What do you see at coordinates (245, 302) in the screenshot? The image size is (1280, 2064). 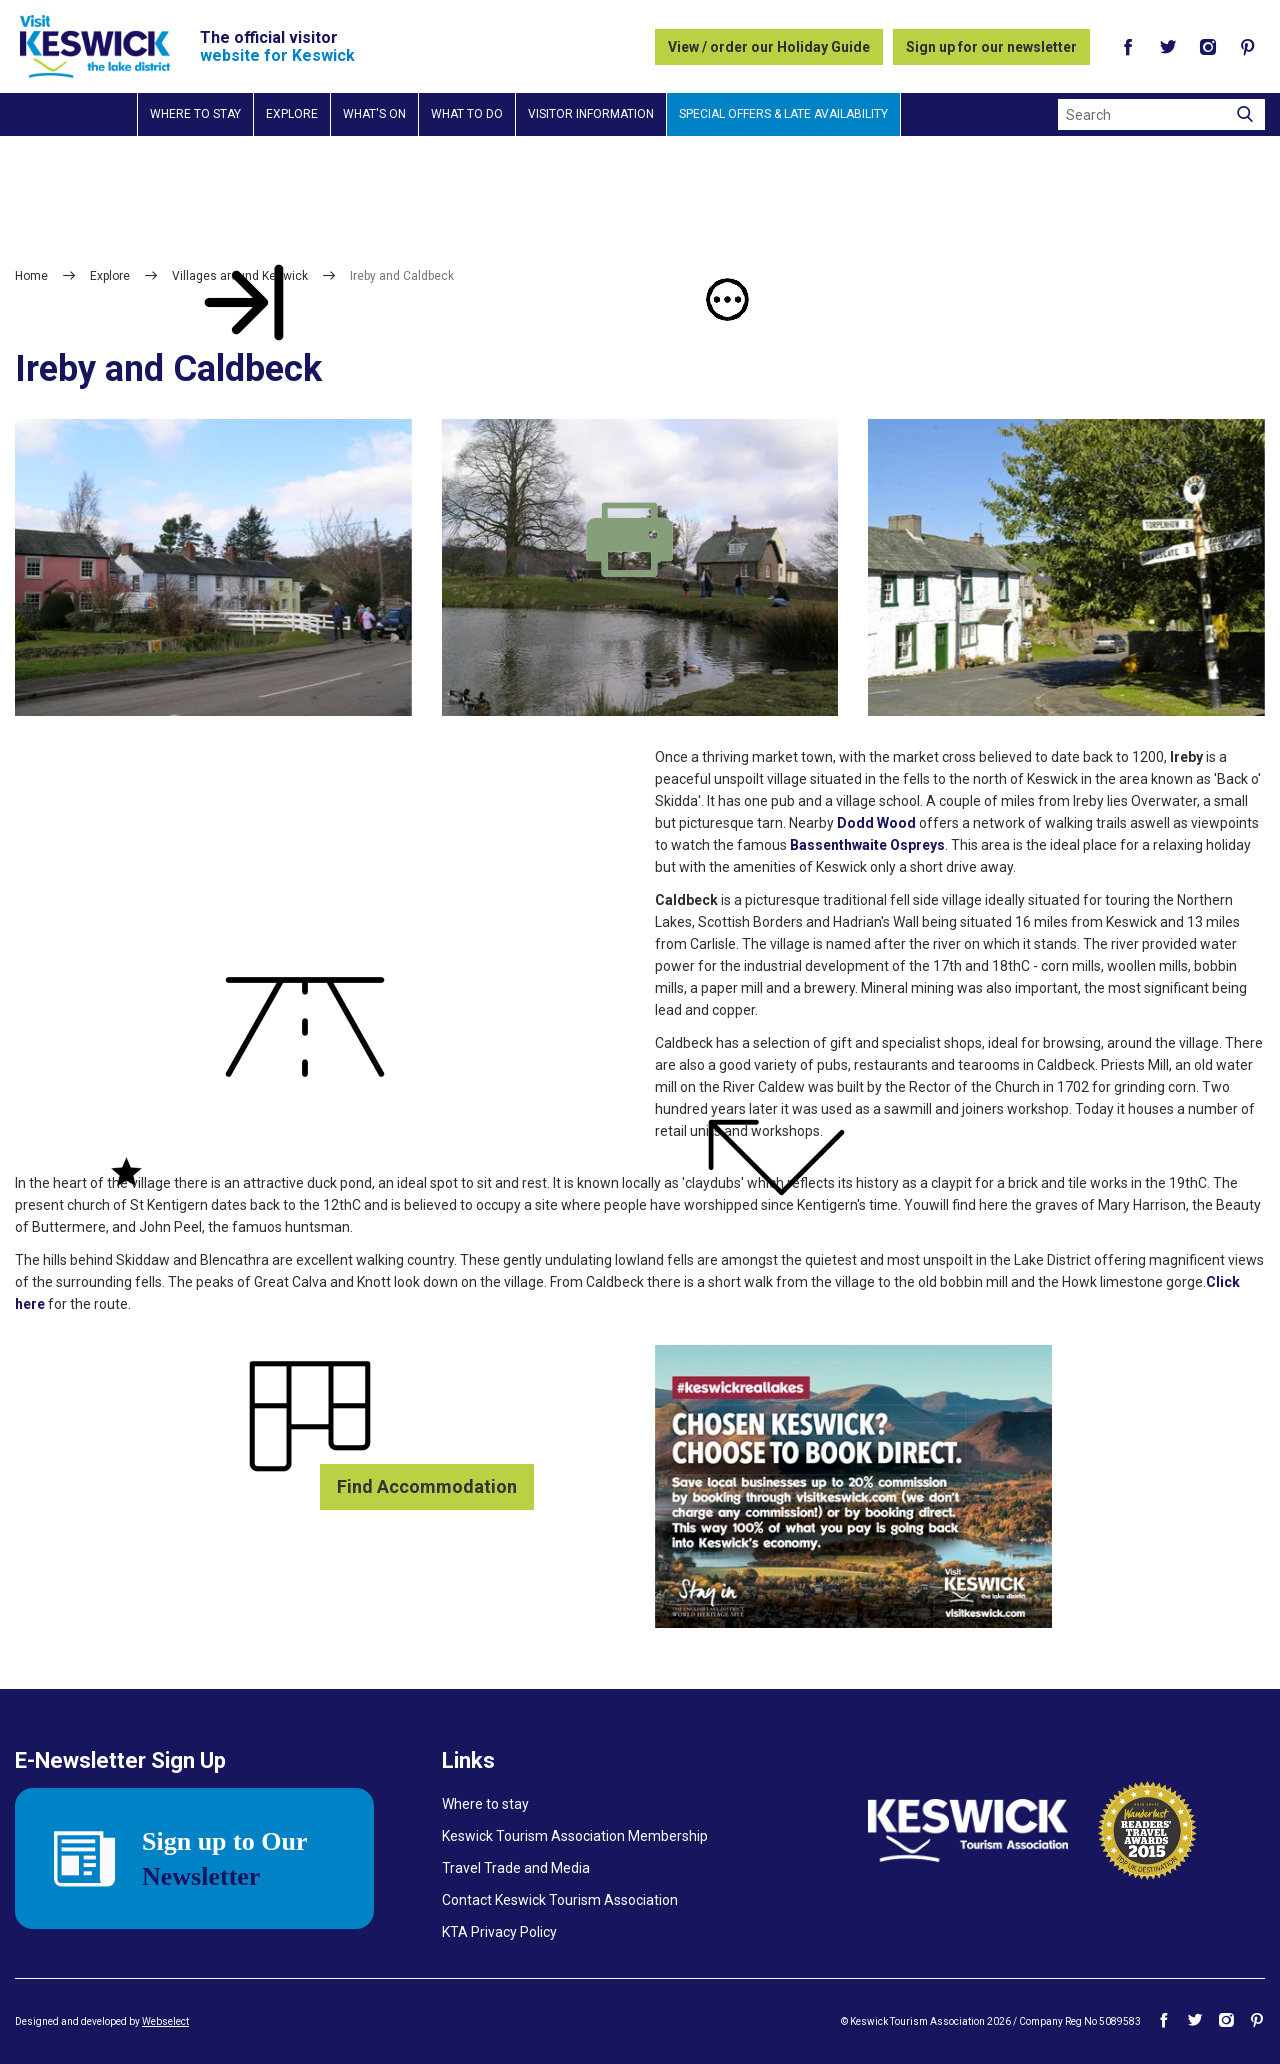 I see `navigate to the next item or page` at bounding box center [245, 302].